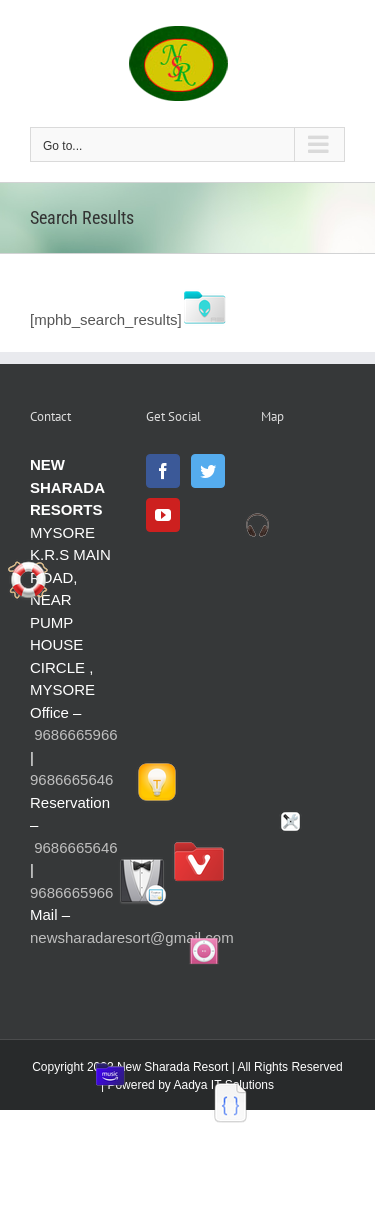  Describe the element at coordinates (199, 863) in the screenshot. I see `open vivaldi browser downloads folder` at that location.